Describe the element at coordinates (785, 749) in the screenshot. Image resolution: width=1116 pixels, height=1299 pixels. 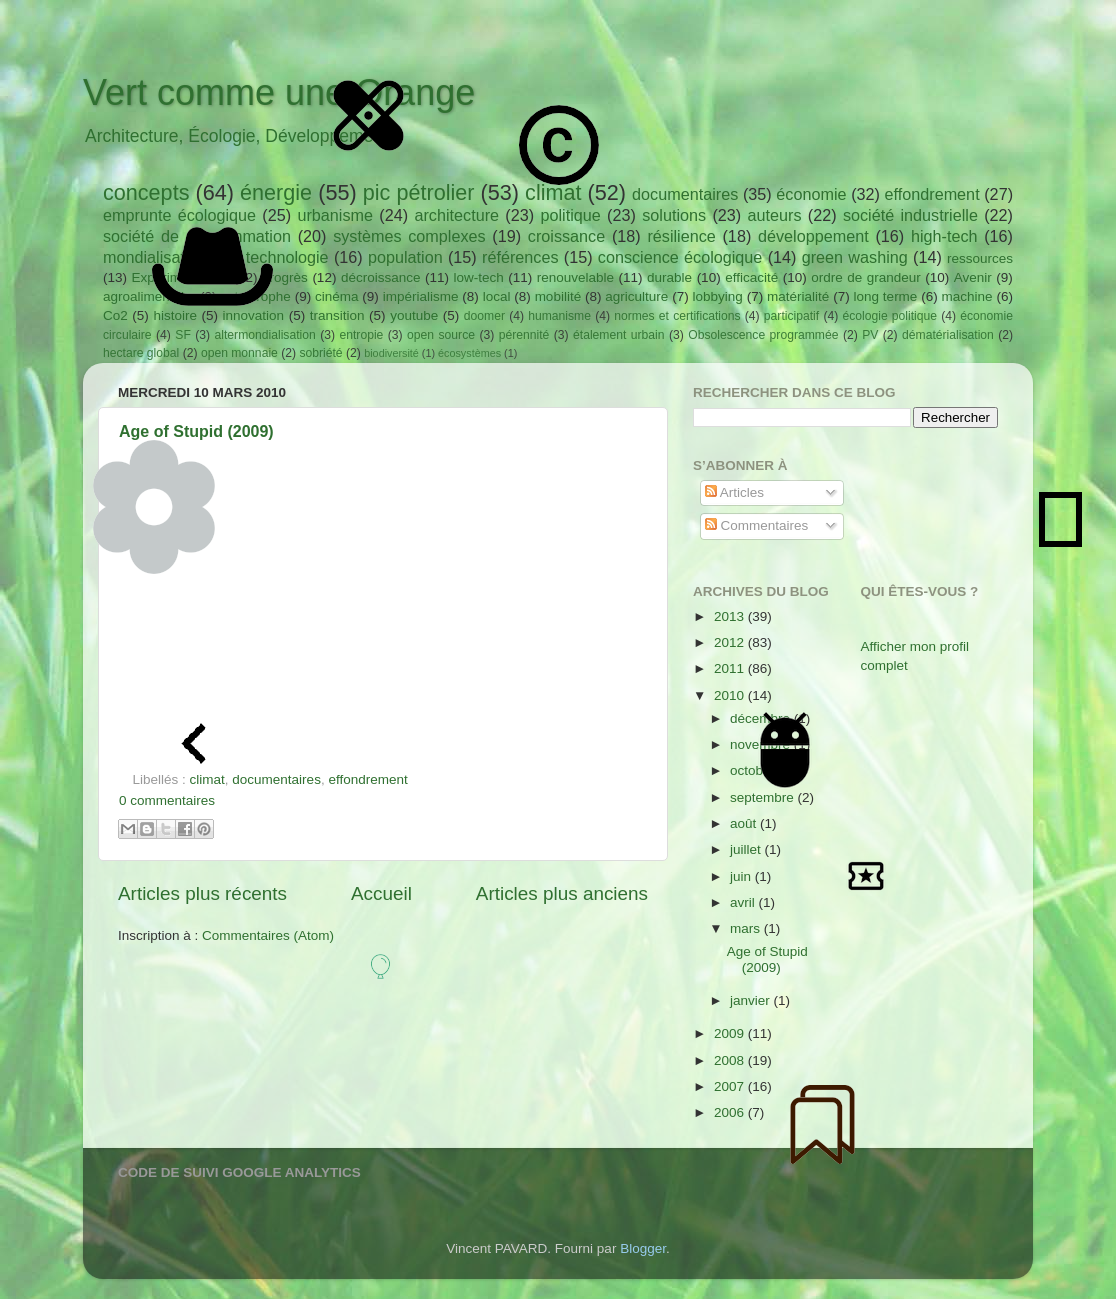
I see `android debug bridge (adb) connection status` at that location.